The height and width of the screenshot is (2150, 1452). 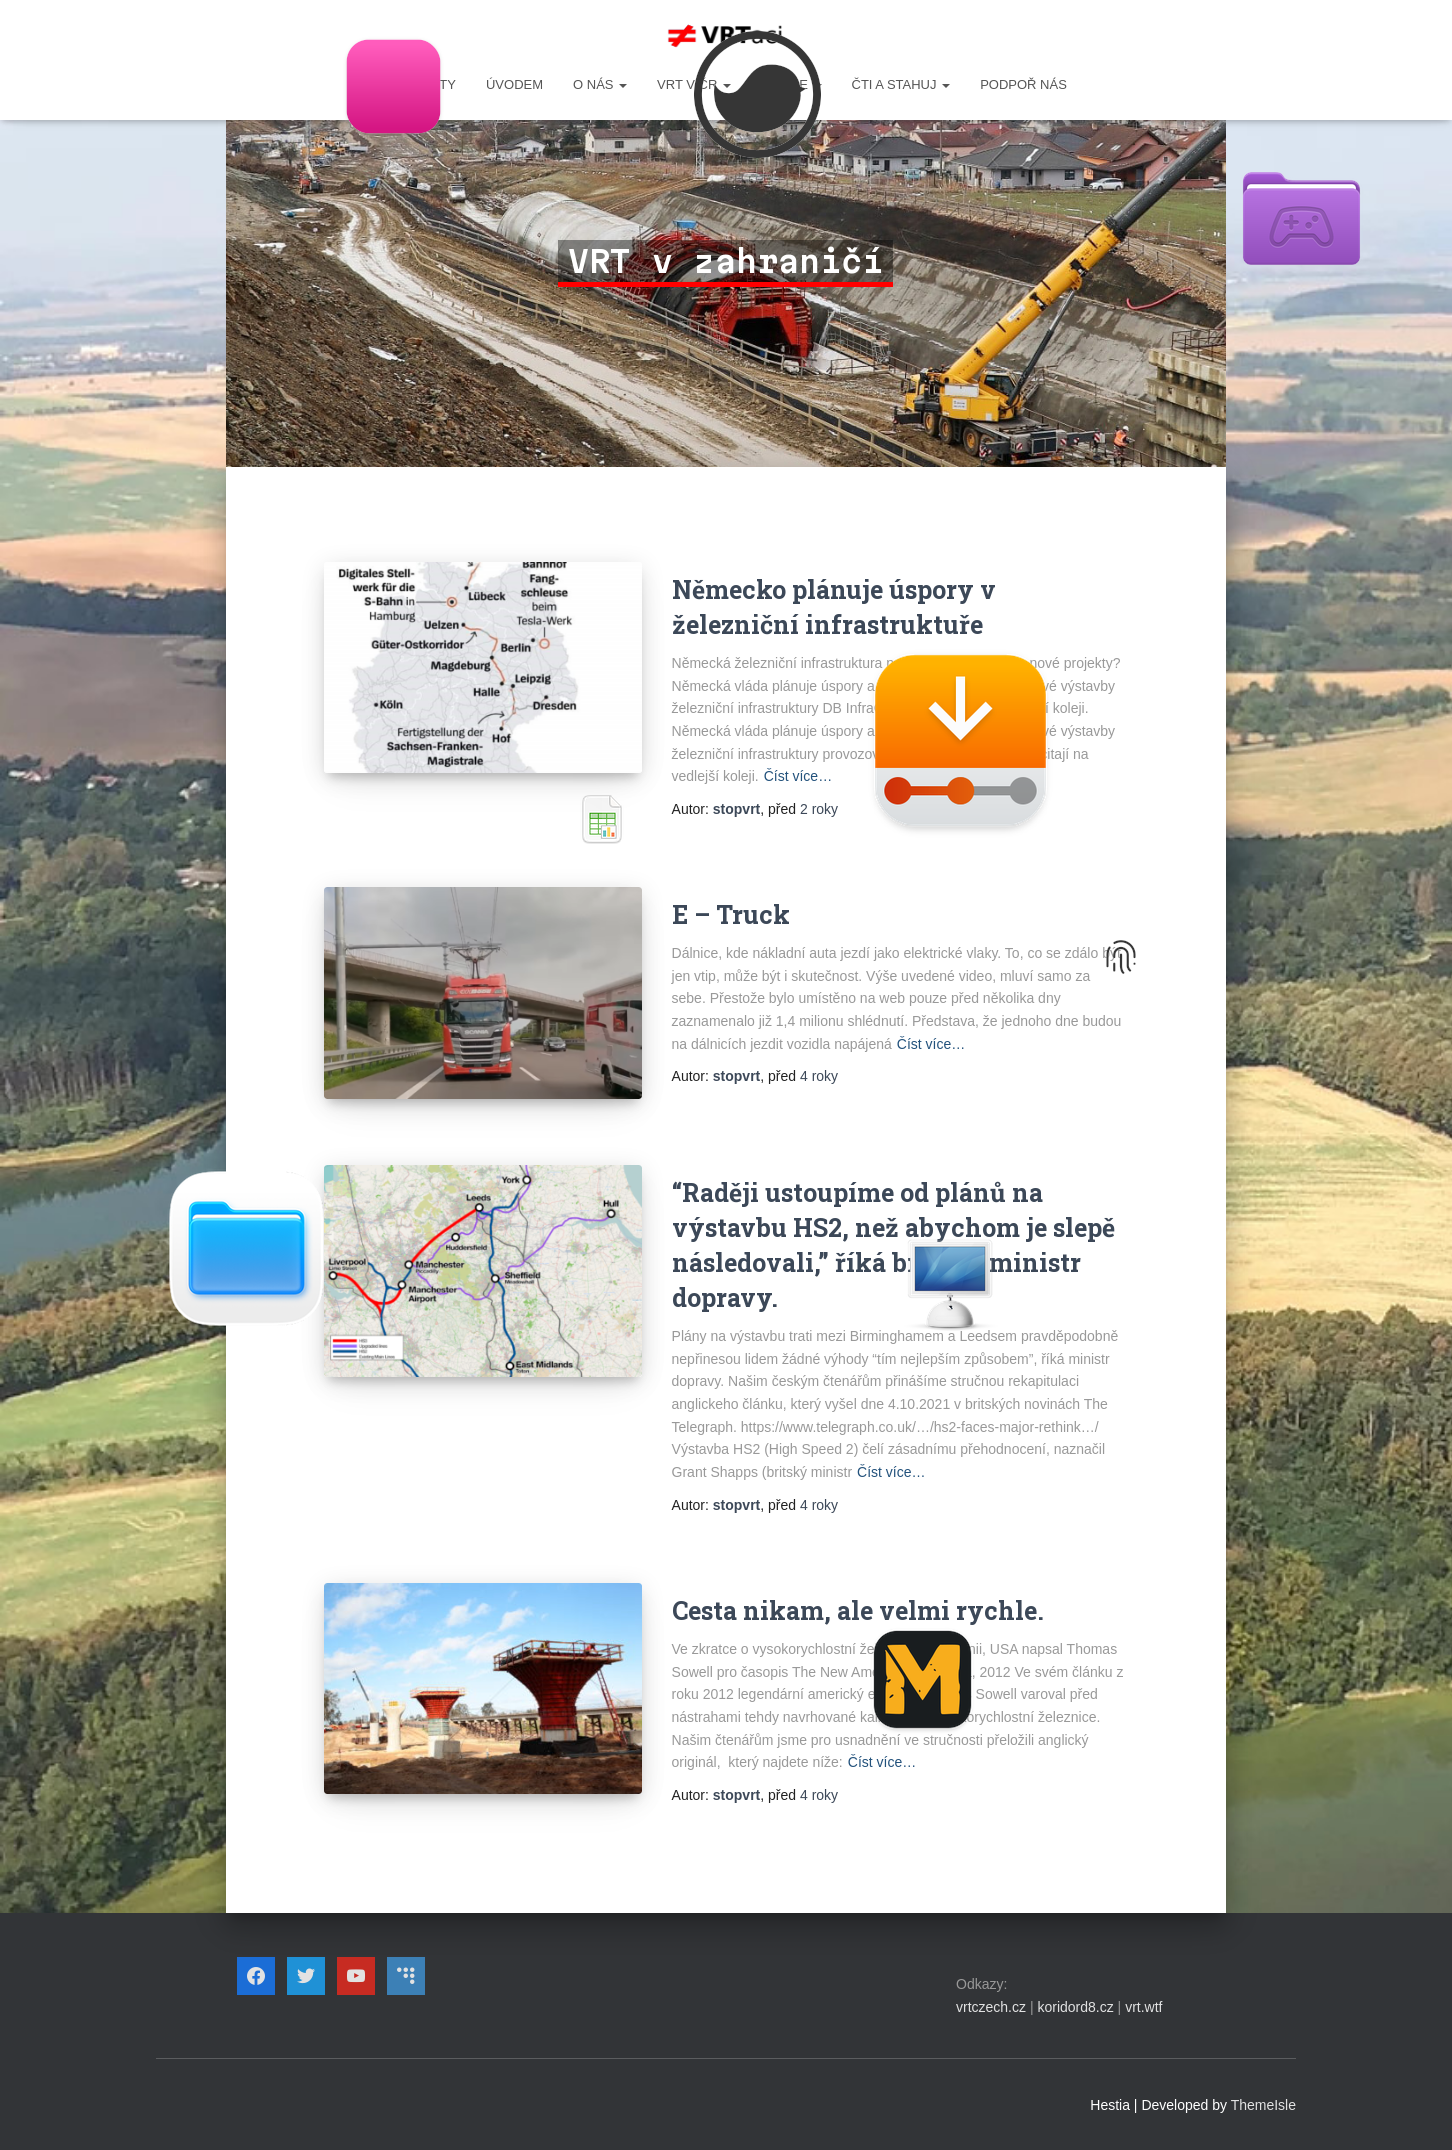 What do you see at coordinates (393, 86) in the screenshot?
I see `blank app icon template for customization` at bounding box center [393, 86].